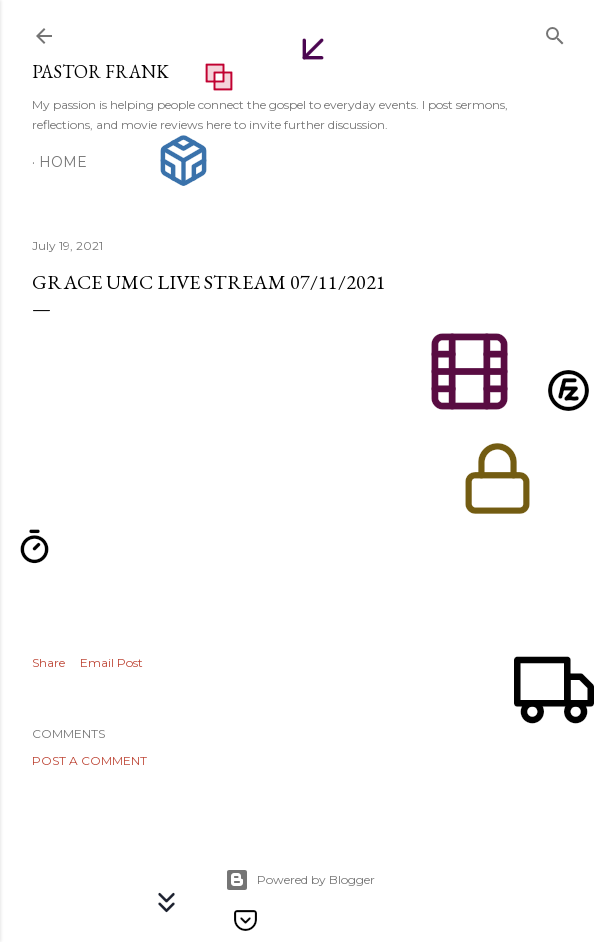 The height and width of the screenshot is (942, 599). I want to click on set or view a countdown timer, so click(34, 547).